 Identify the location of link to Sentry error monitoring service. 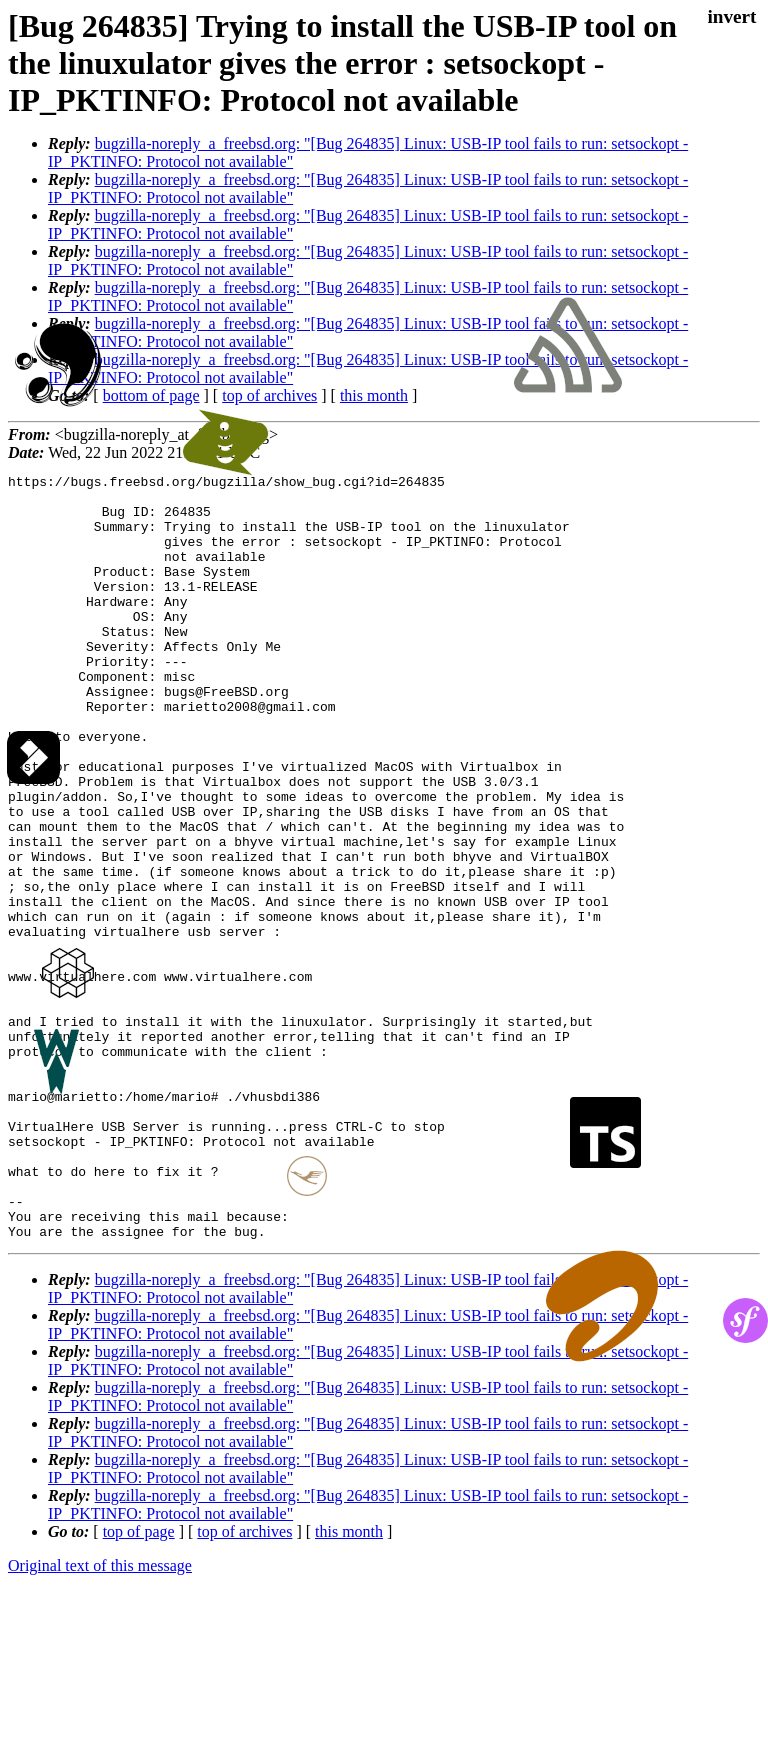
(568, 345).